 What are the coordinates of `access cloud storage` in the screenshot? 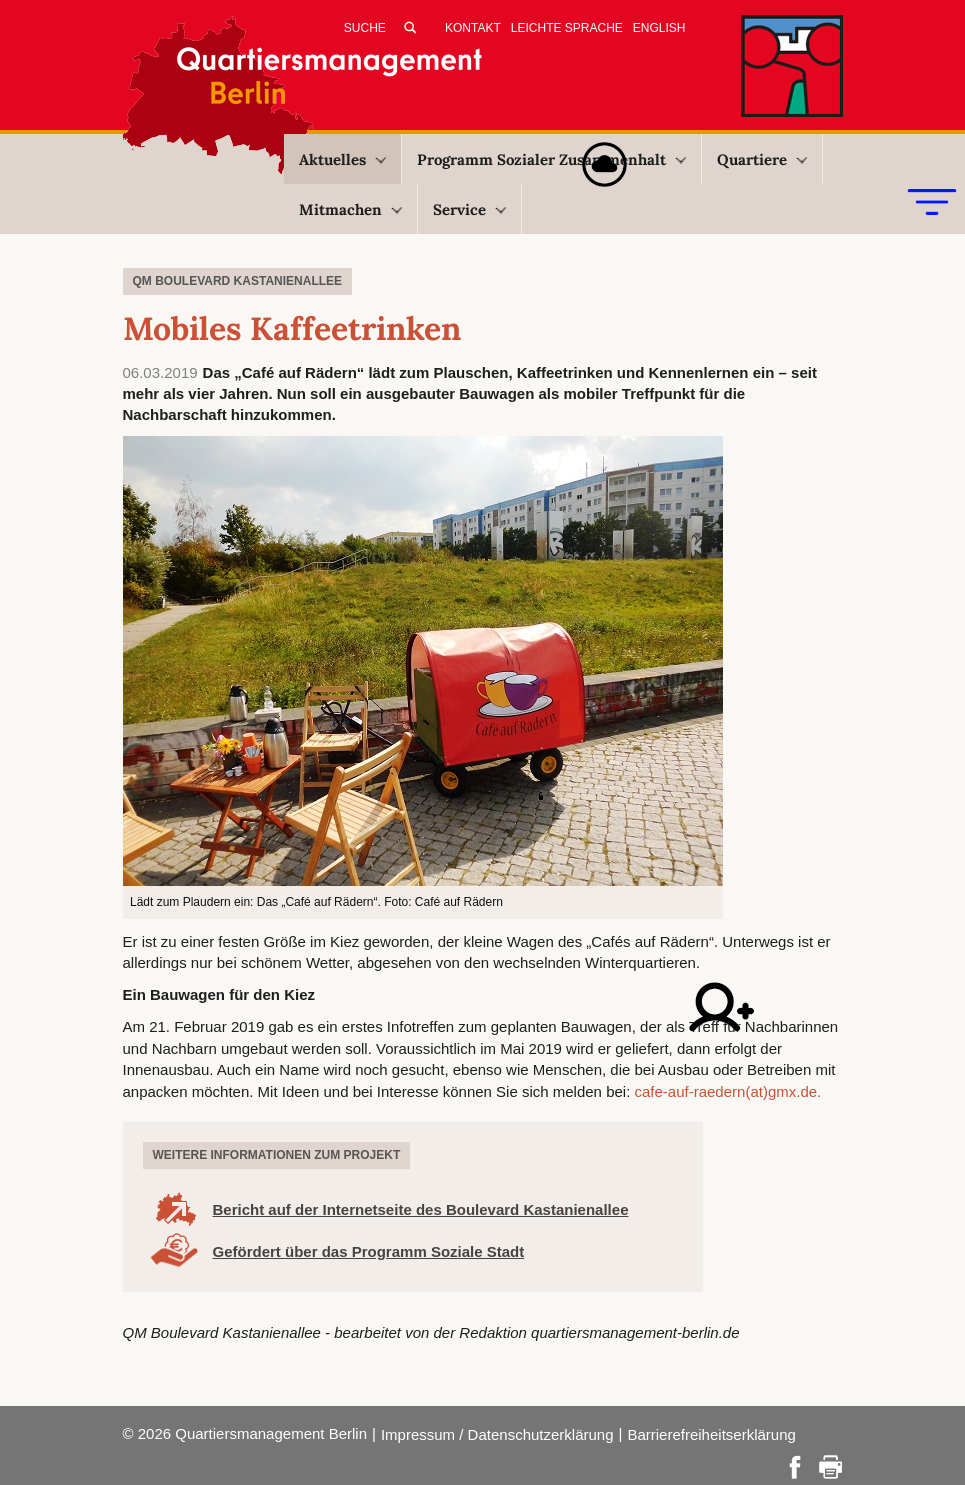 It's located at (604, 164).